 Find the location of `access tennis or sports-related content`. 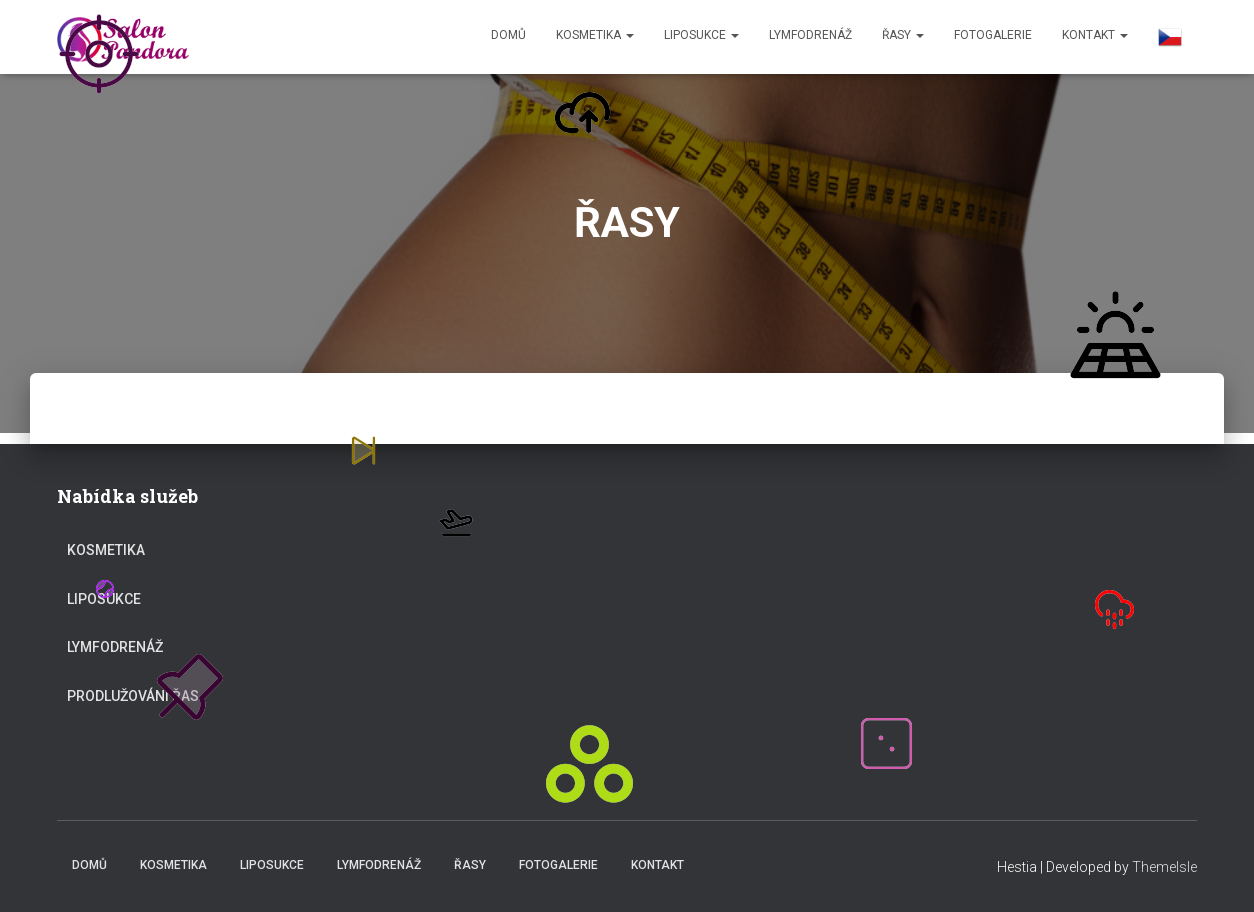

access tennis or sports-related content is located at coordinates (105, 589).